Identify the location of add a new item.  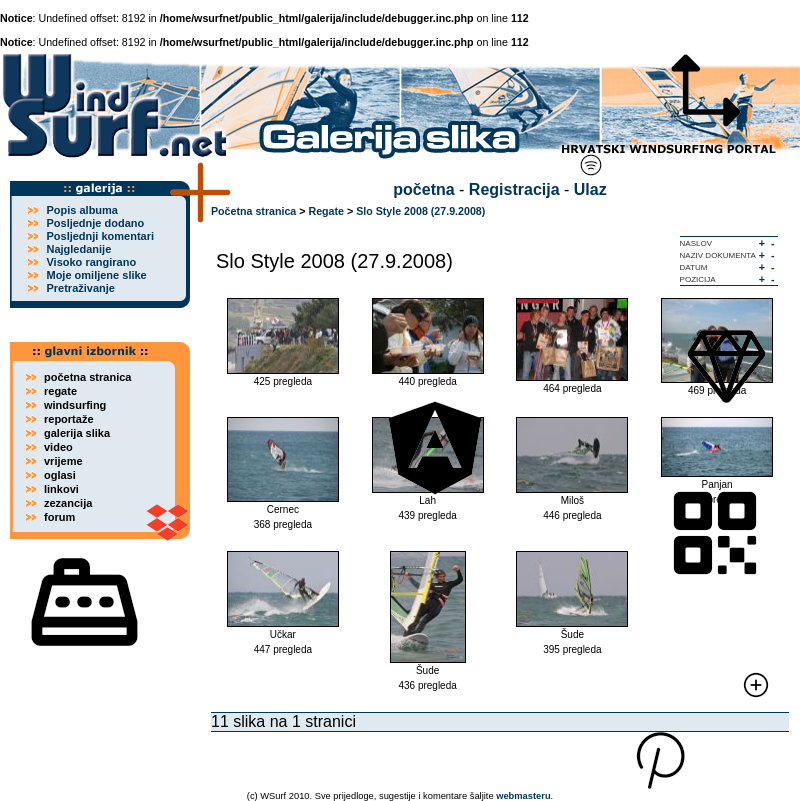
(200, 192).